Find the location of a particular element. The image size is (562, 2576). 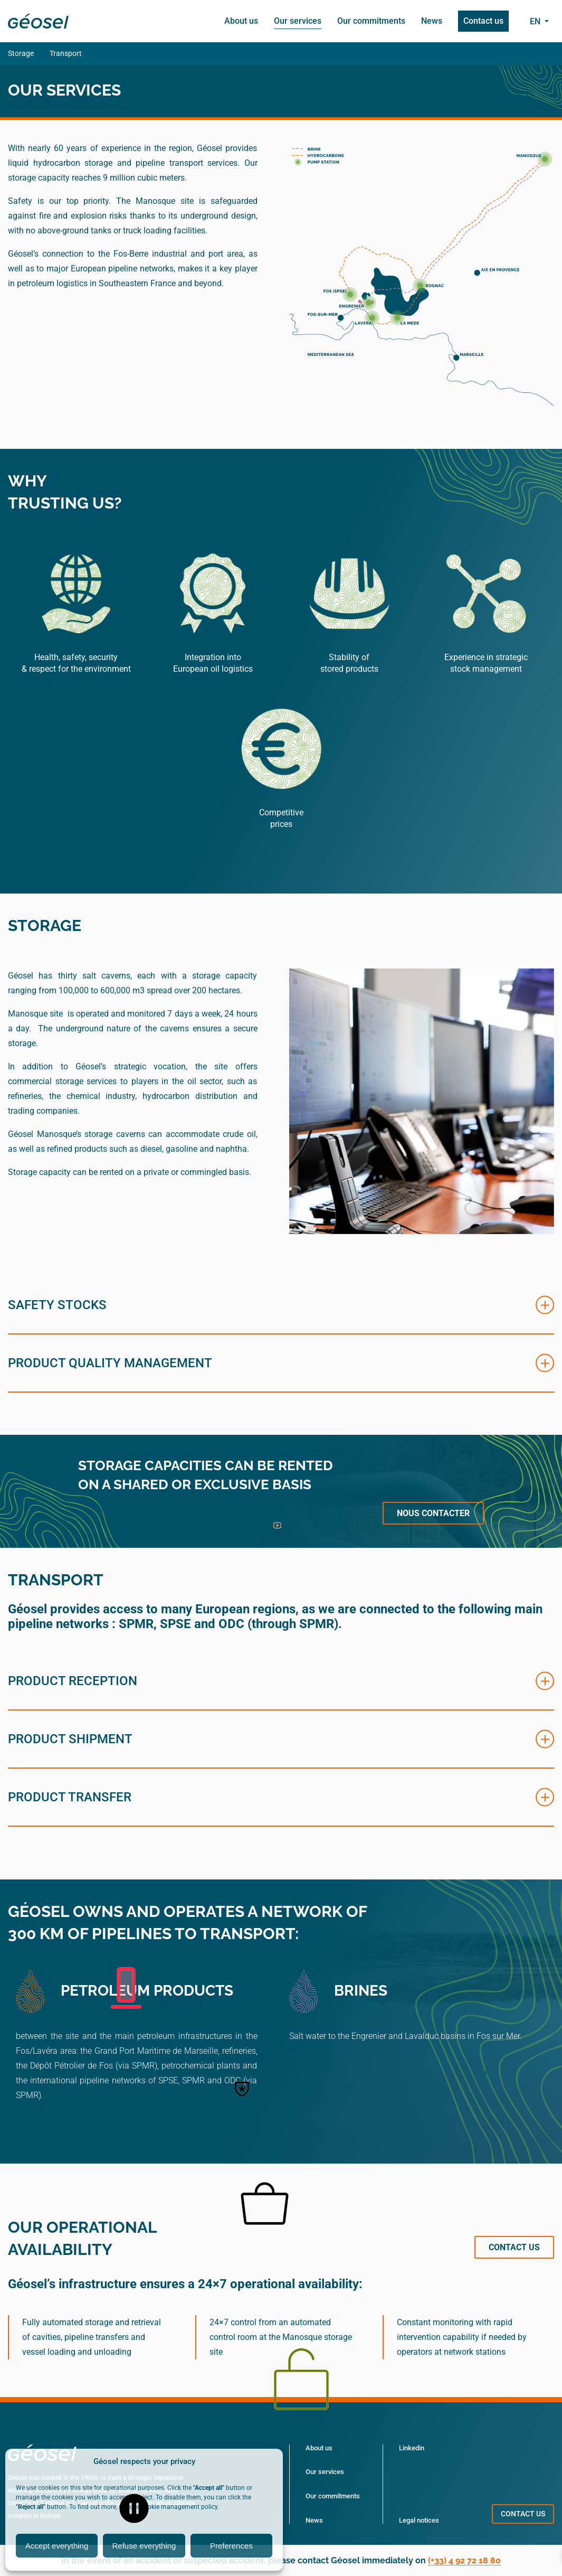

view your shopping bag is located at coordinates (264, 2206).